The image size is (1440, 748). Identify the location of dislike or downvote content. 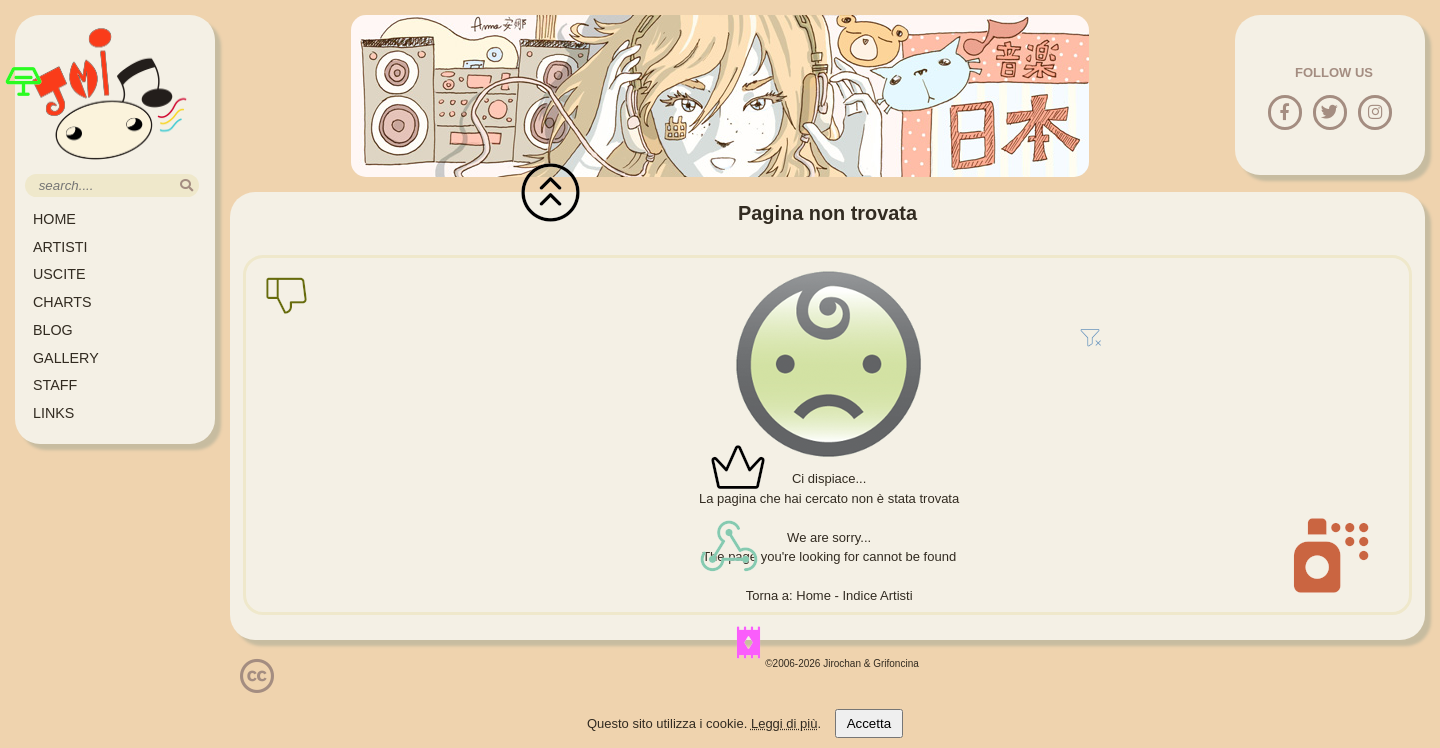
(286, 293).